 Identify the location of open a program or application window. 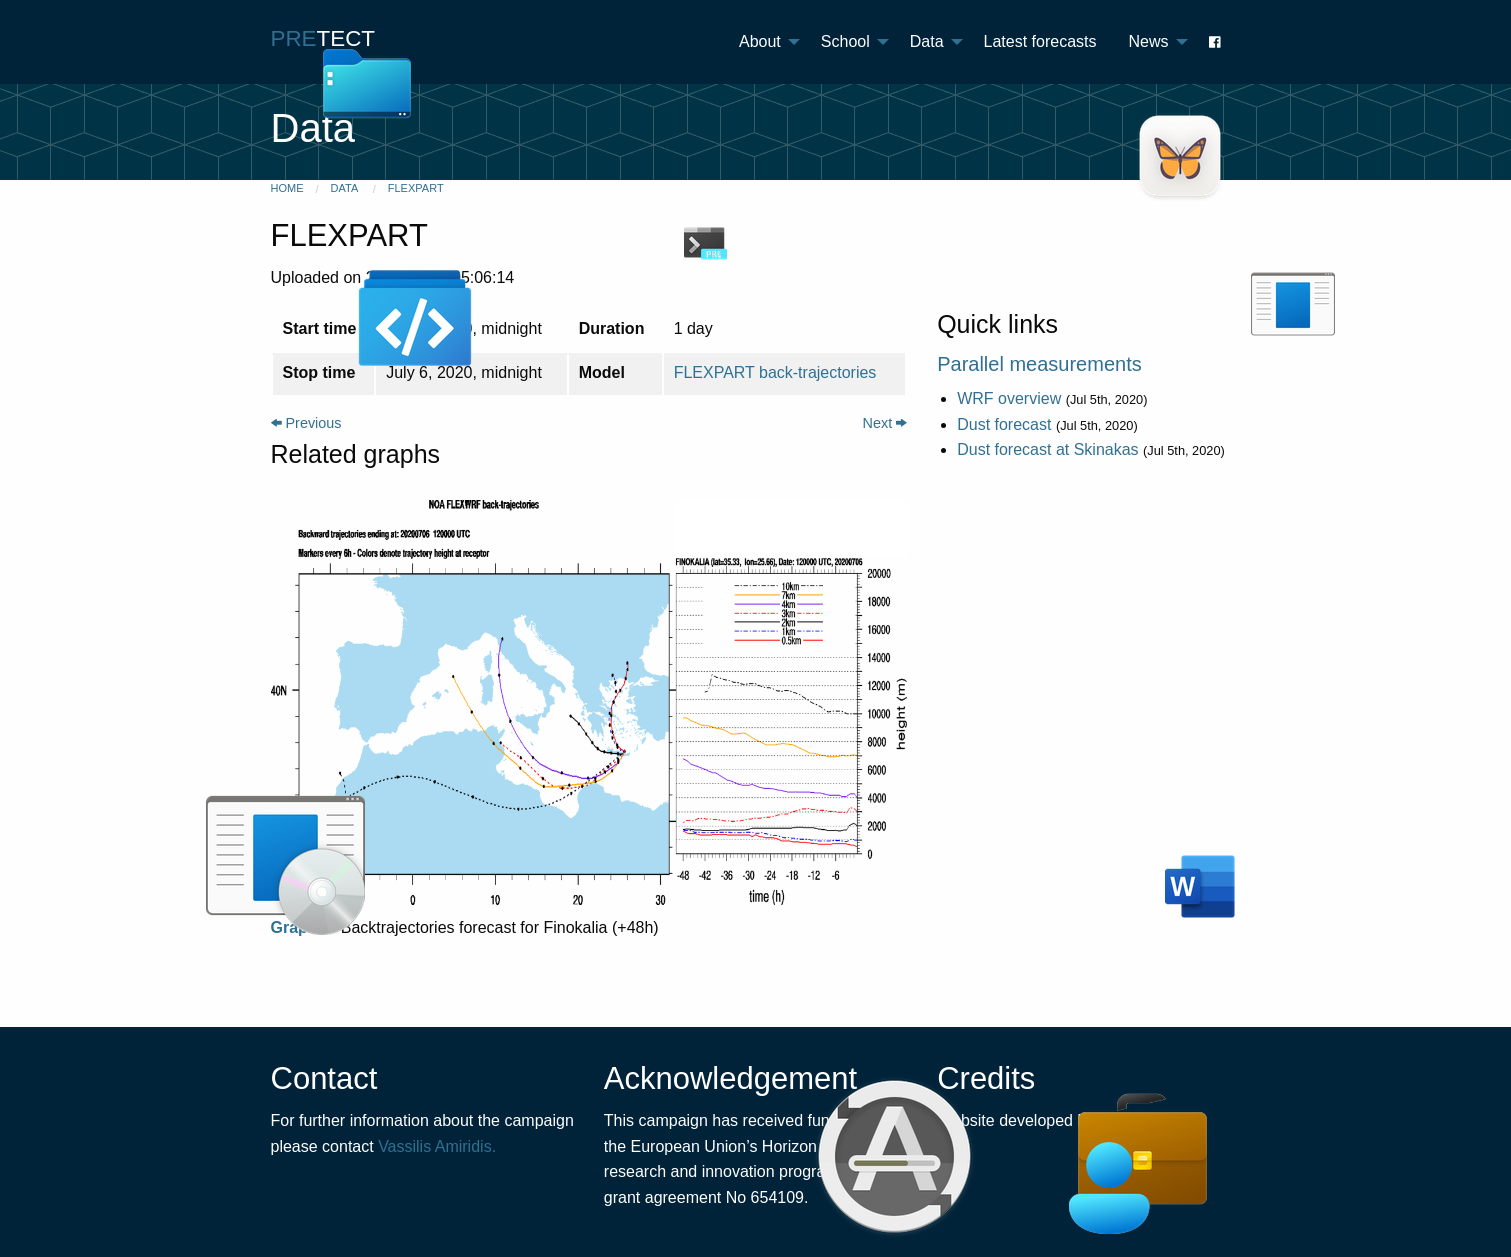
(1293, 304).